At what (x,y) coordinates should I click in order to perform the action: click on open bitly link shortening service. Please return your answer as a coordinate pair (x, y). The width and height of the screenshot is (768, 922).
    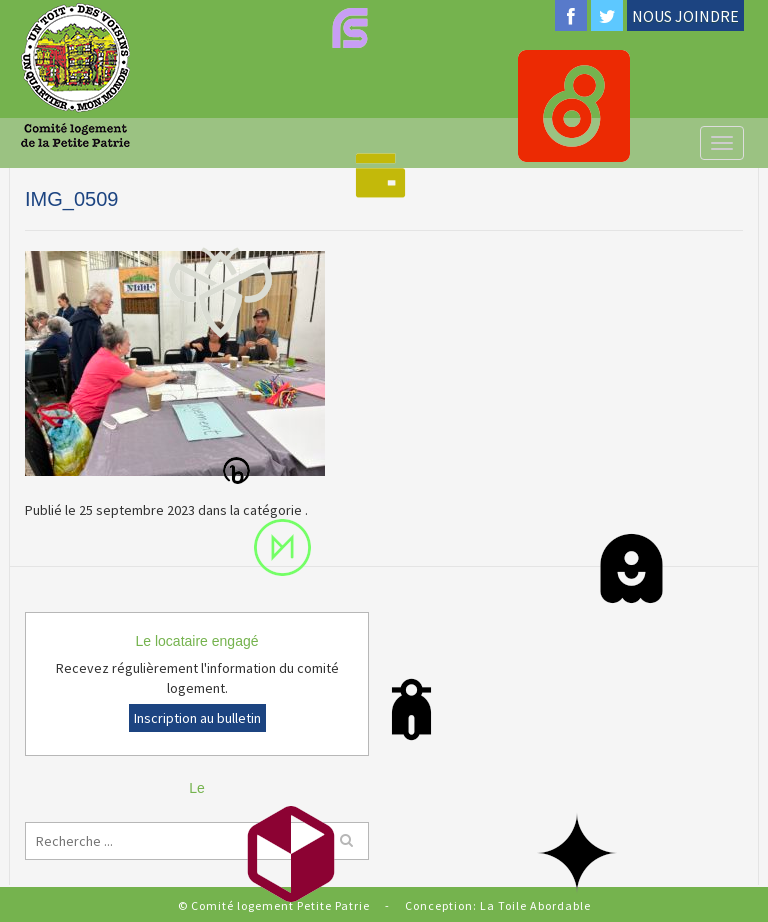
    Looking at the image, I should click on (236, 470).